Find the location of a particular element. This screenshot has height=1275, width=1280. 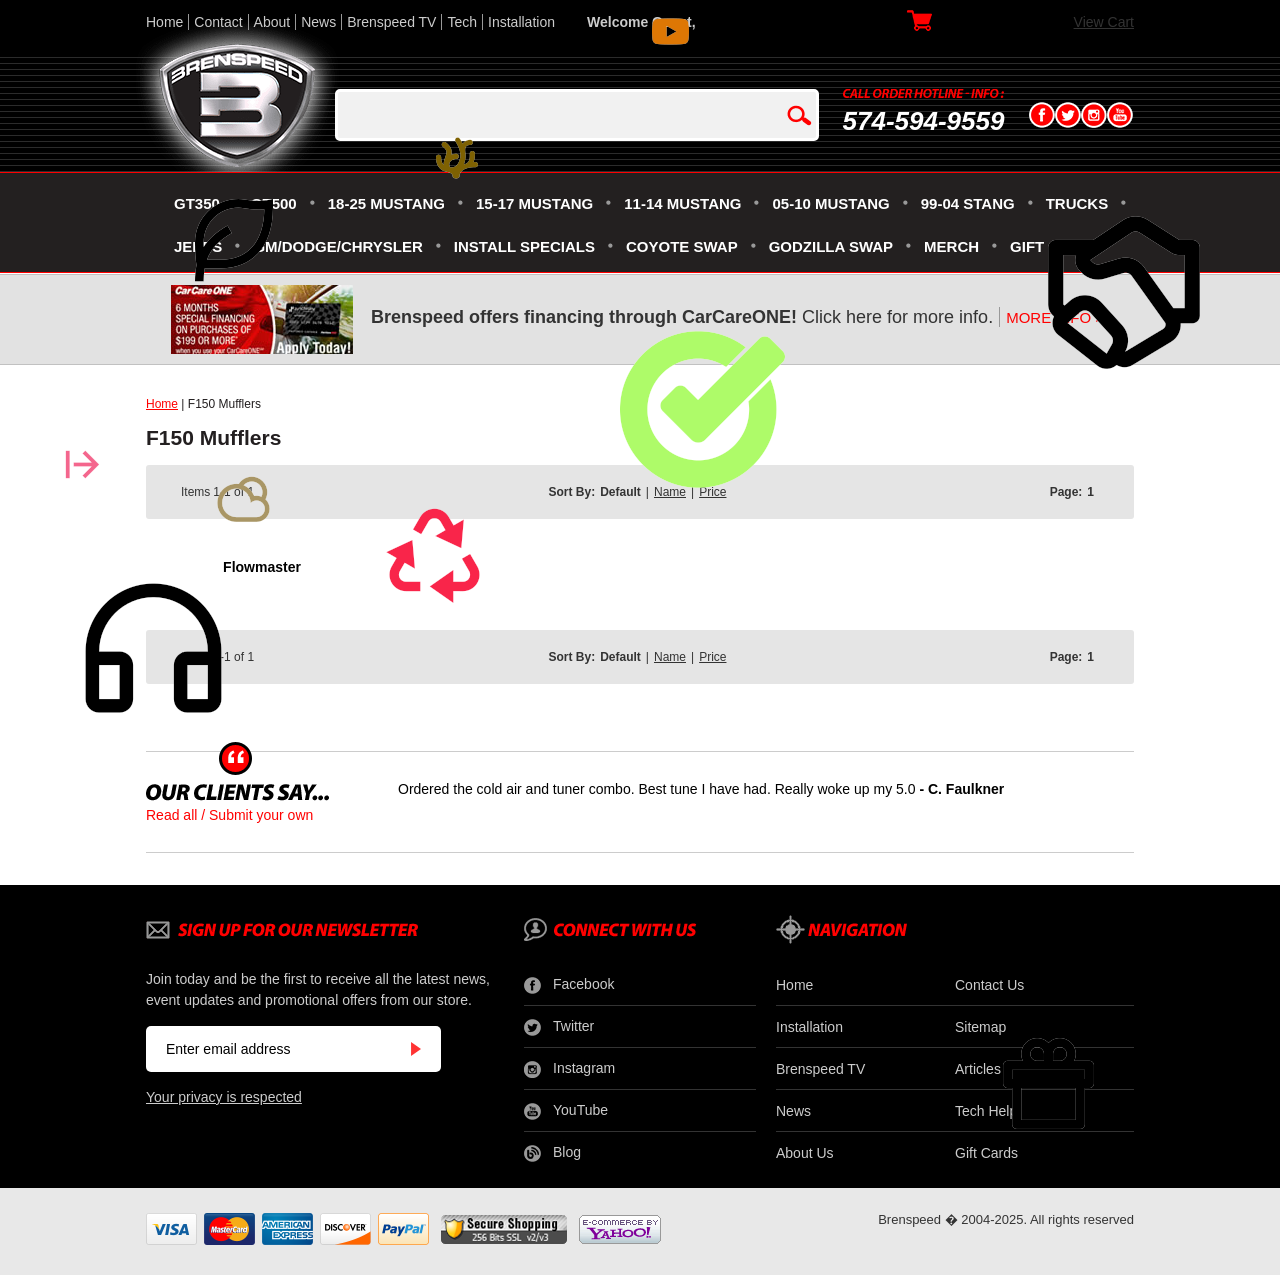

open VSCodium application is located at coordinates (457, 158).